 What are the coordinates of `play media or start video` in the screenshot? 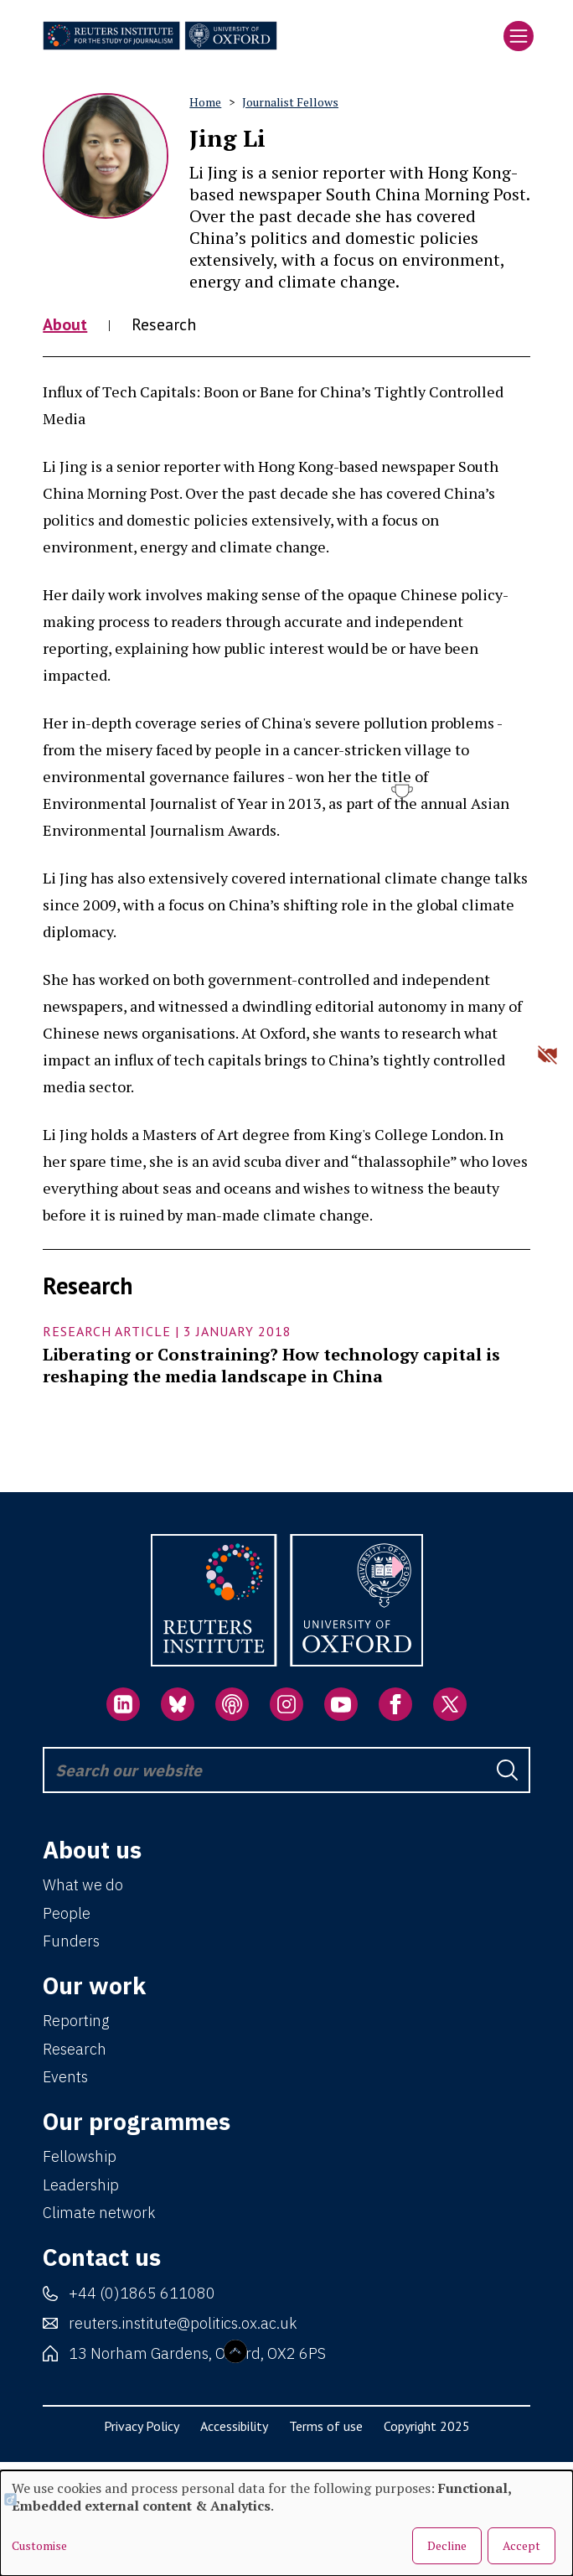 It's located at (397, 1567).